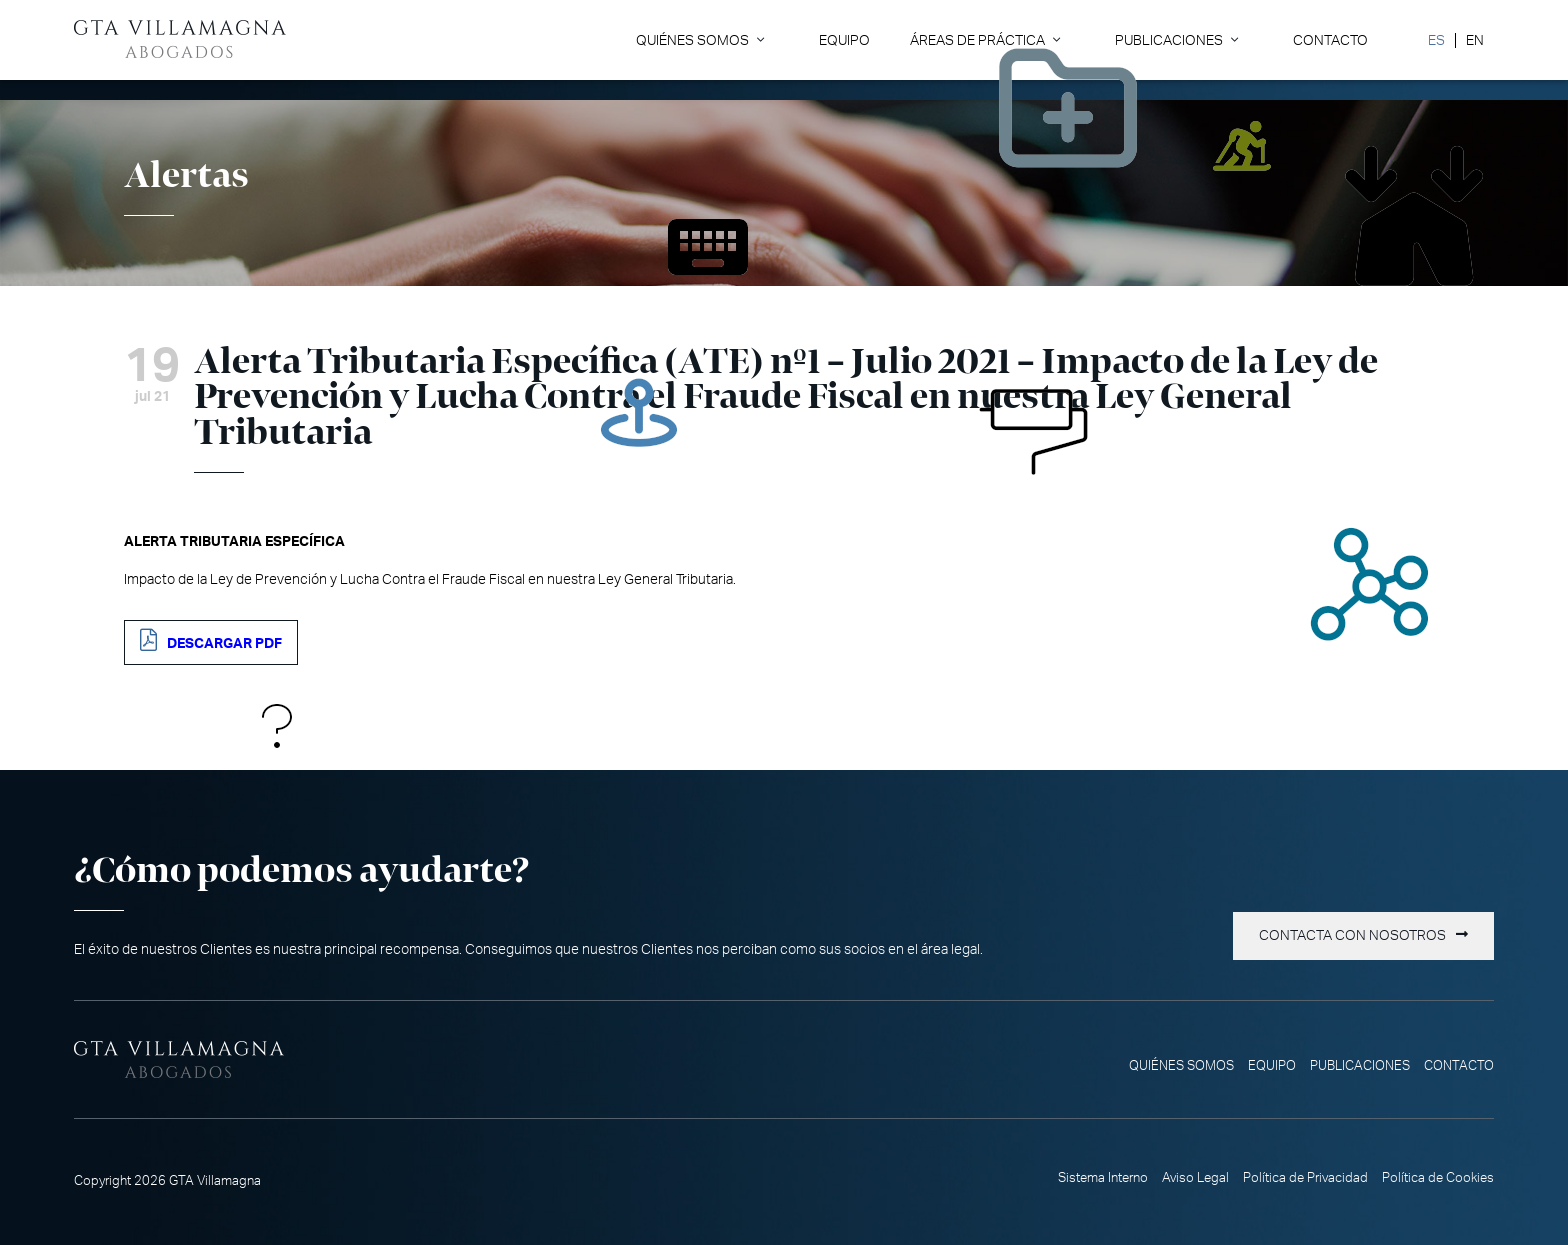 The width and height of the screenshot is (1568, 1245). Describe the element at coordinates (277, 725) in the screenshot. I see `access help or support information` at that location.